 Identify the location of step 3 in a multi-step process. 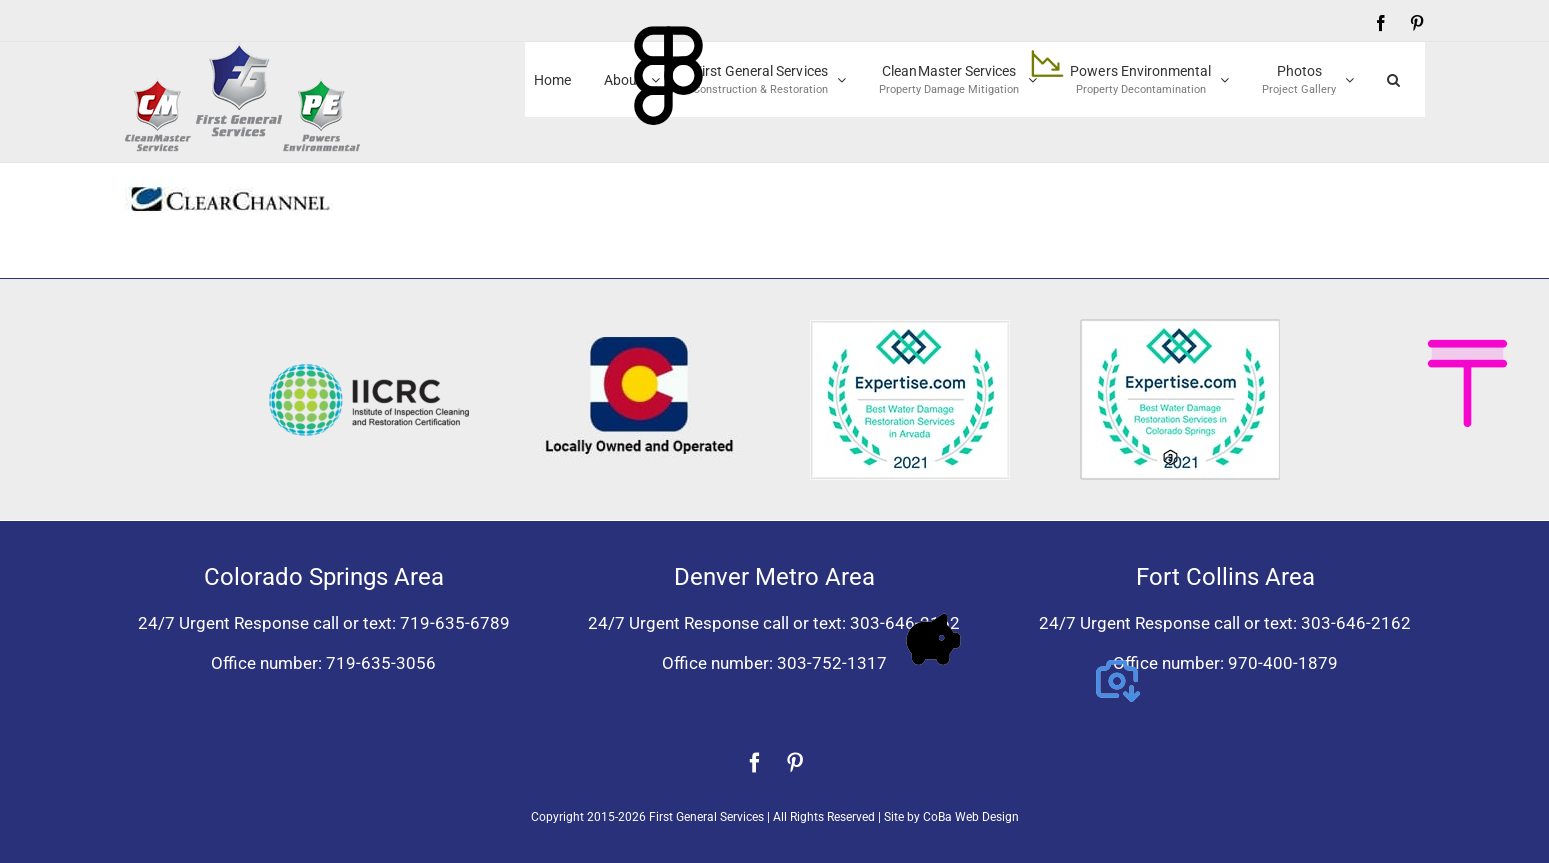
(1170, 457).